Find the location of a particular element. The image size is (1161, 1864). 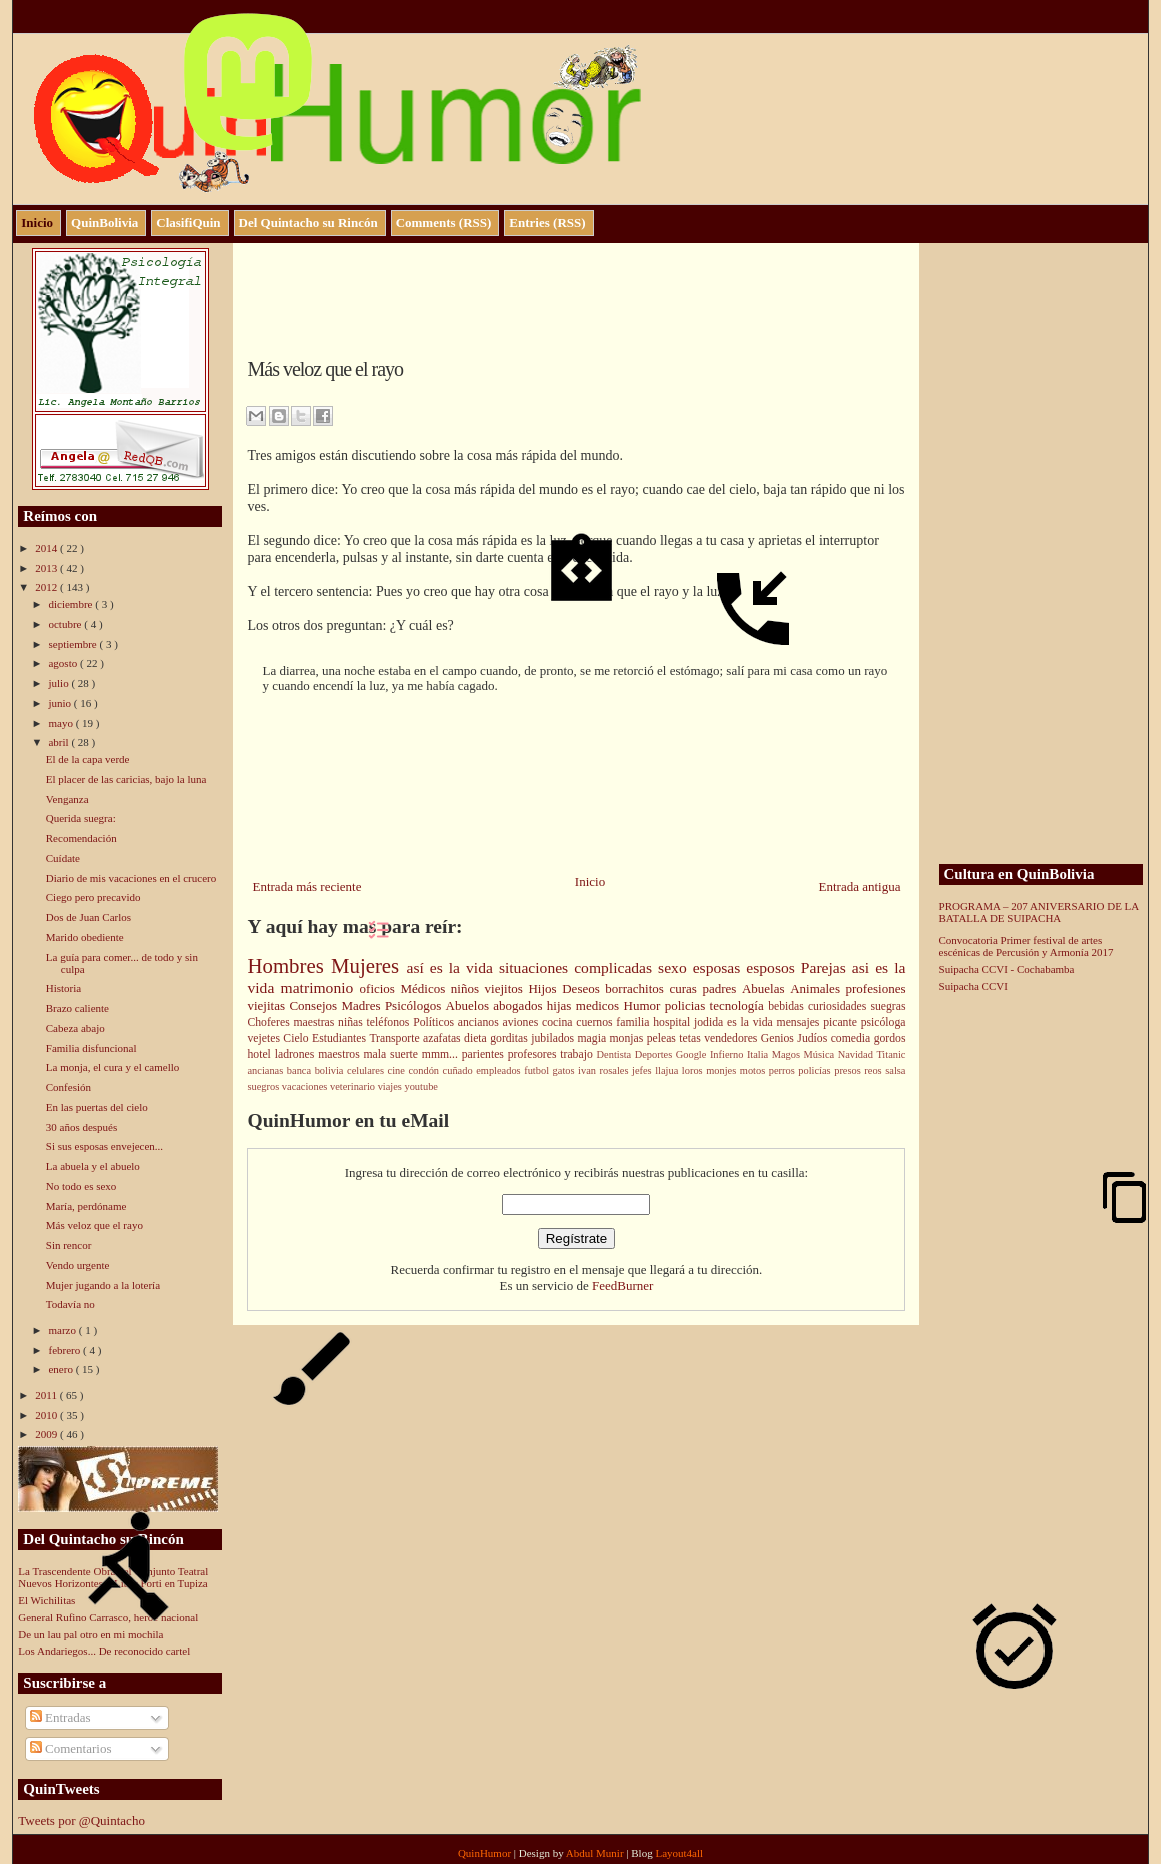

indicates an incoming call was returned is located at coordinates (753, 609).